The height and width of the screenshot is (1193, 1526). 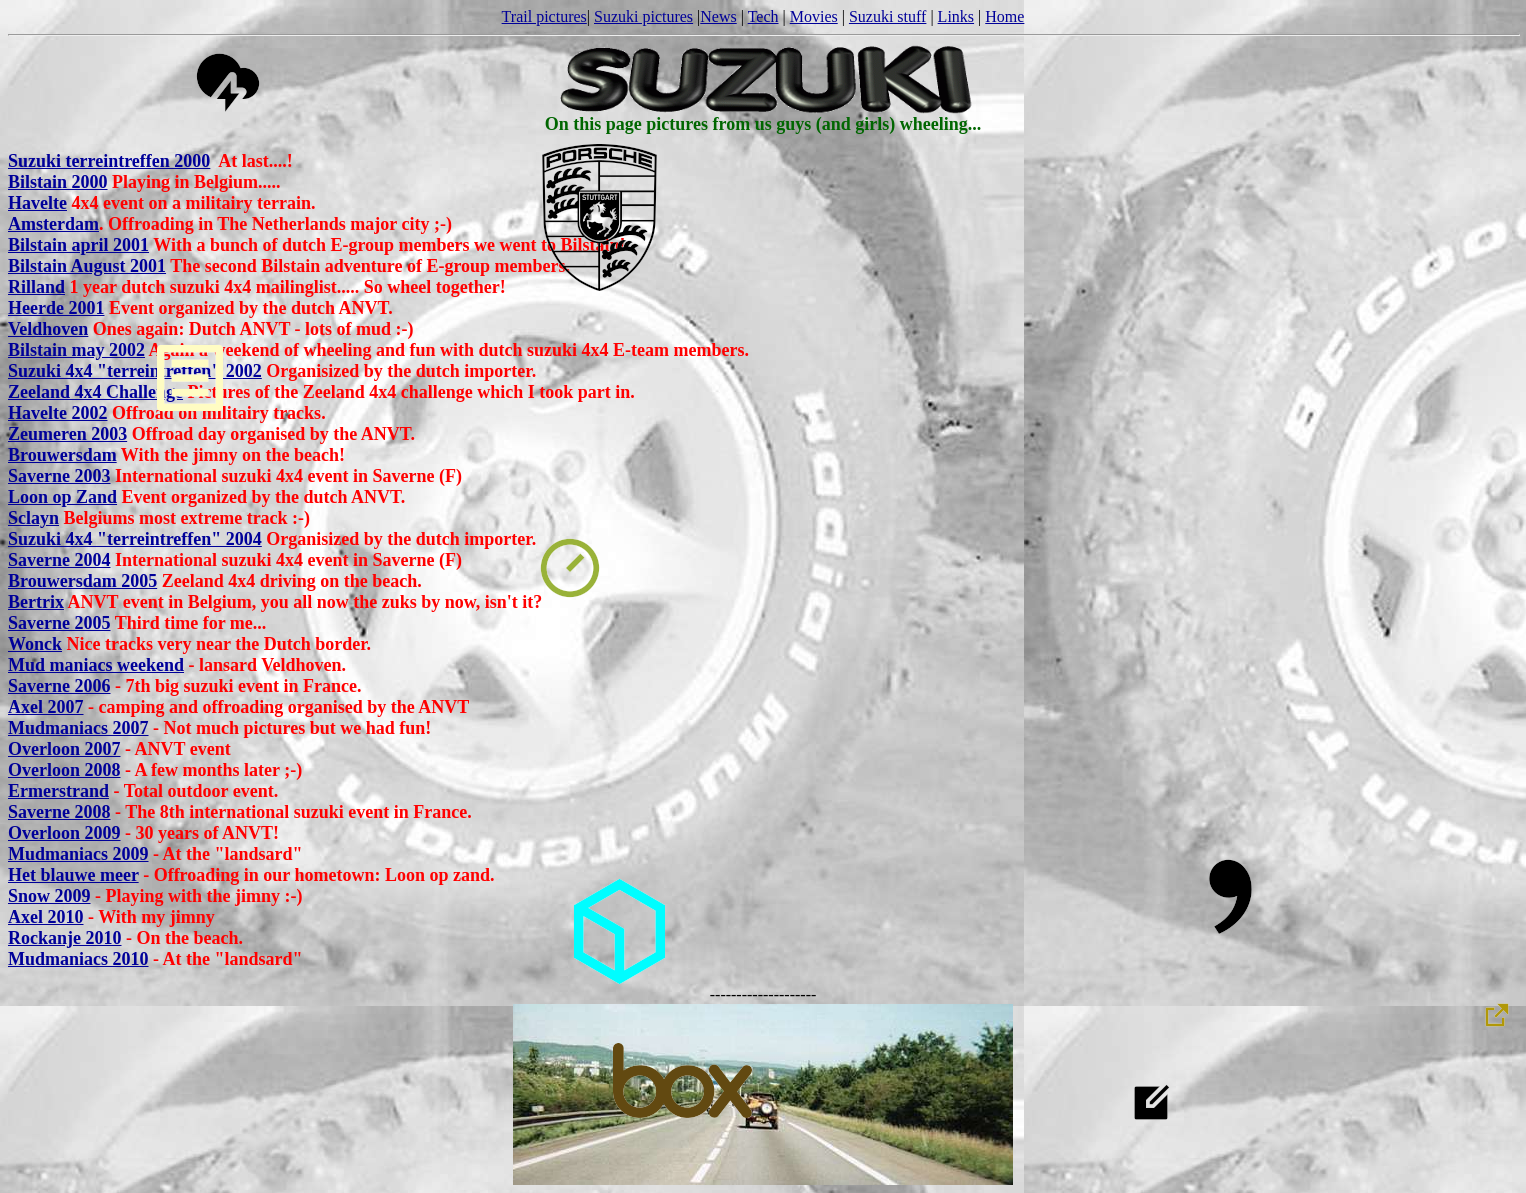 I want to click on insert a closing quotation mark, so click(x=1230, y=895).